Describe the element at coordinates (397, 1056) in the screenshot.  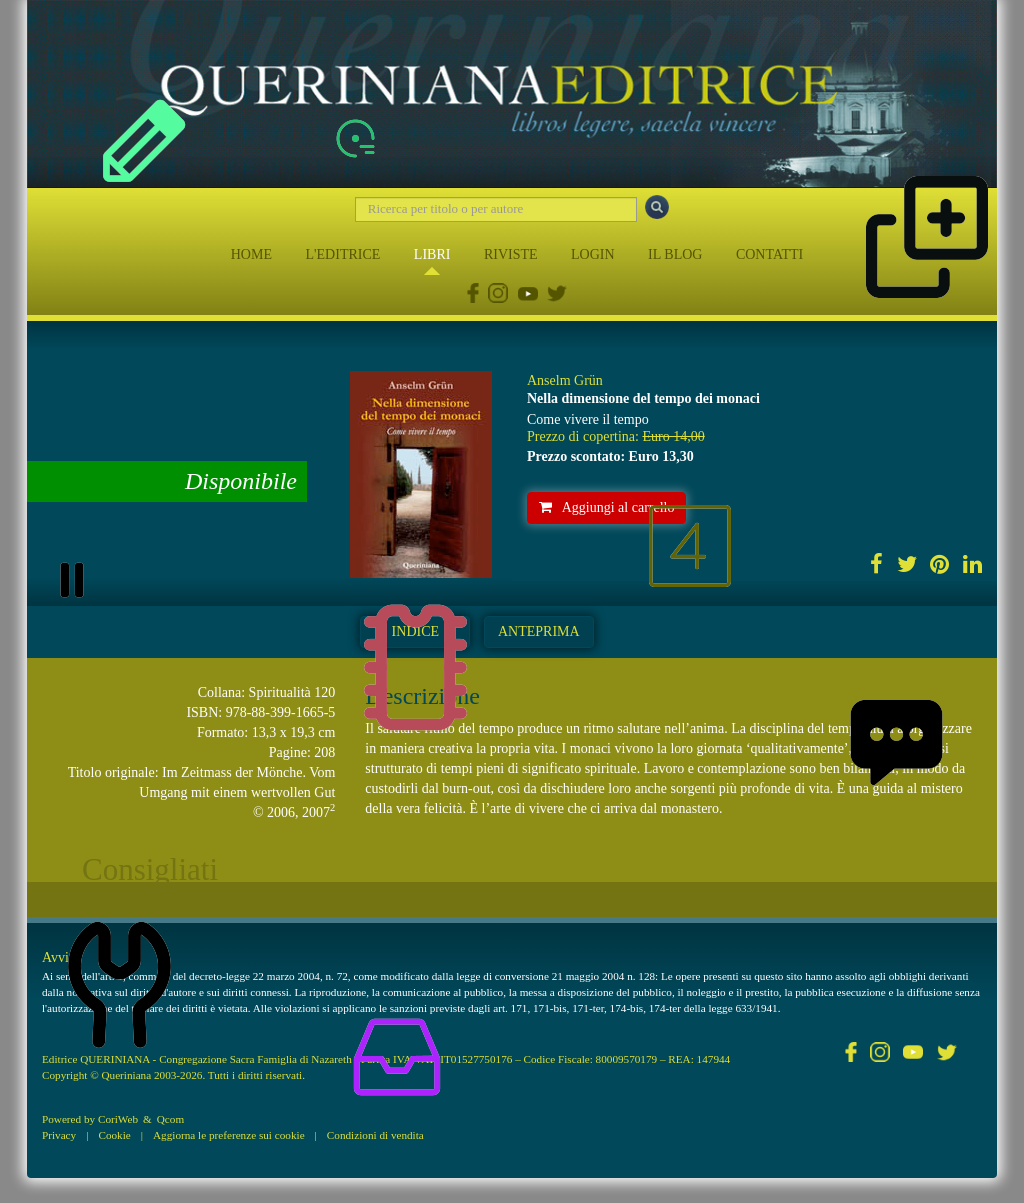
I see `view your inbox messages` at that location.